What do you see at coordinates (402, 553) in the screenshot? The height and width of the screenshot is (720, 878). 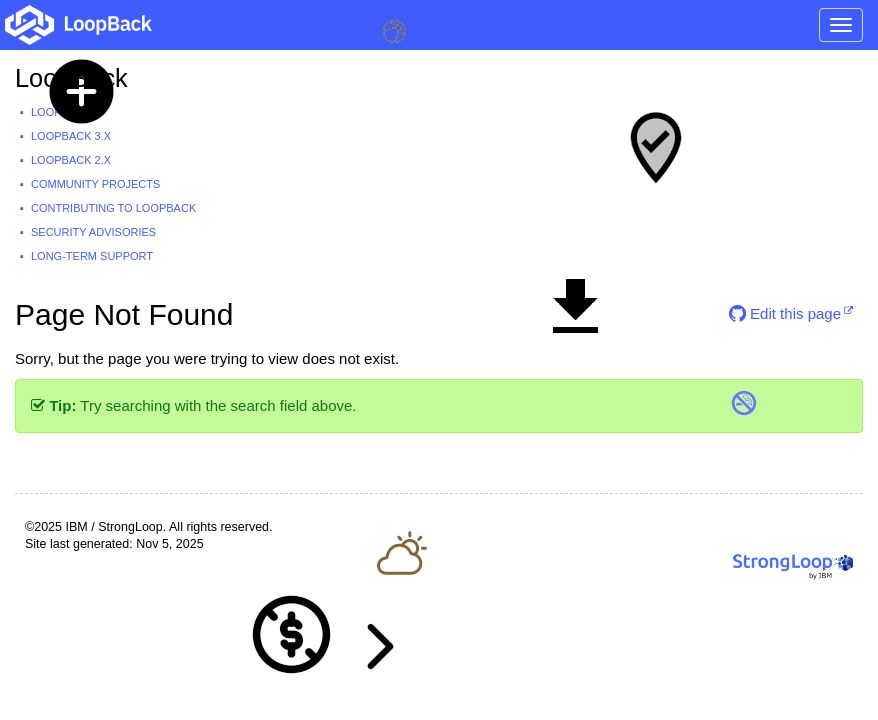 I see `indicates partly cloudy weather conditions` at bounding box center [402, 553].